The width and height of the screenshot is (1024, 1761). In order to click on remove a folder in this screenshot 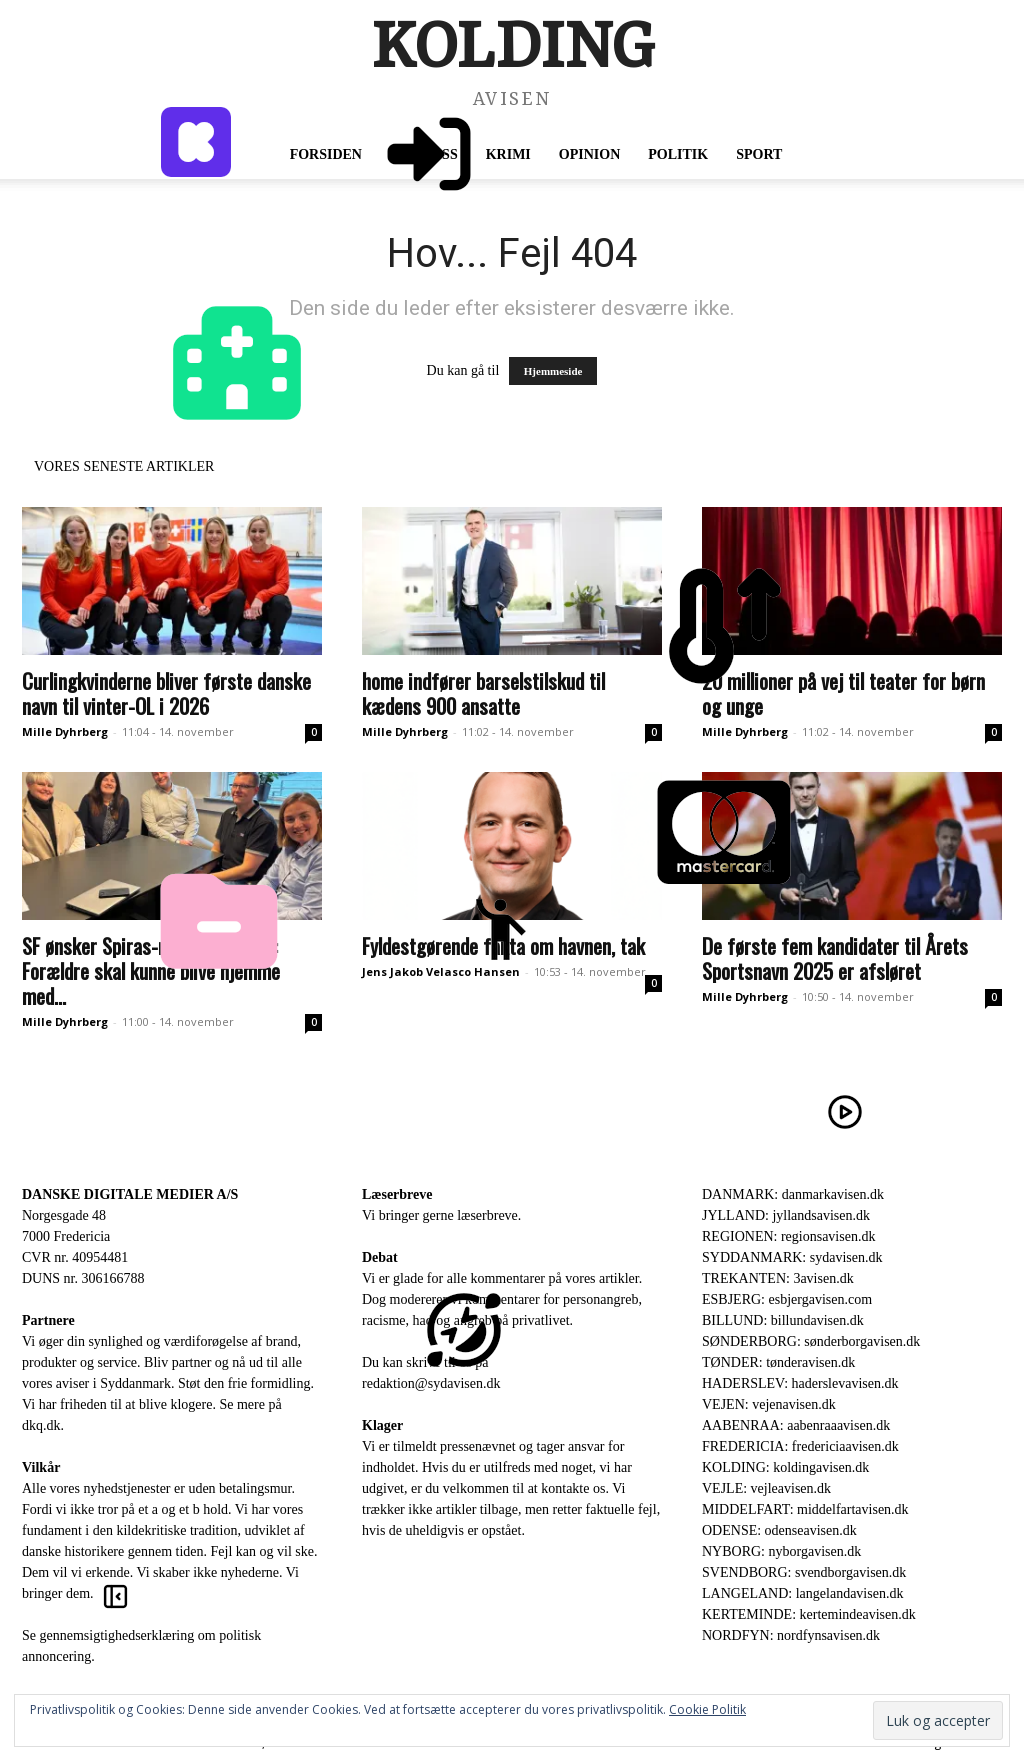, I will do `click(219, 925)`.